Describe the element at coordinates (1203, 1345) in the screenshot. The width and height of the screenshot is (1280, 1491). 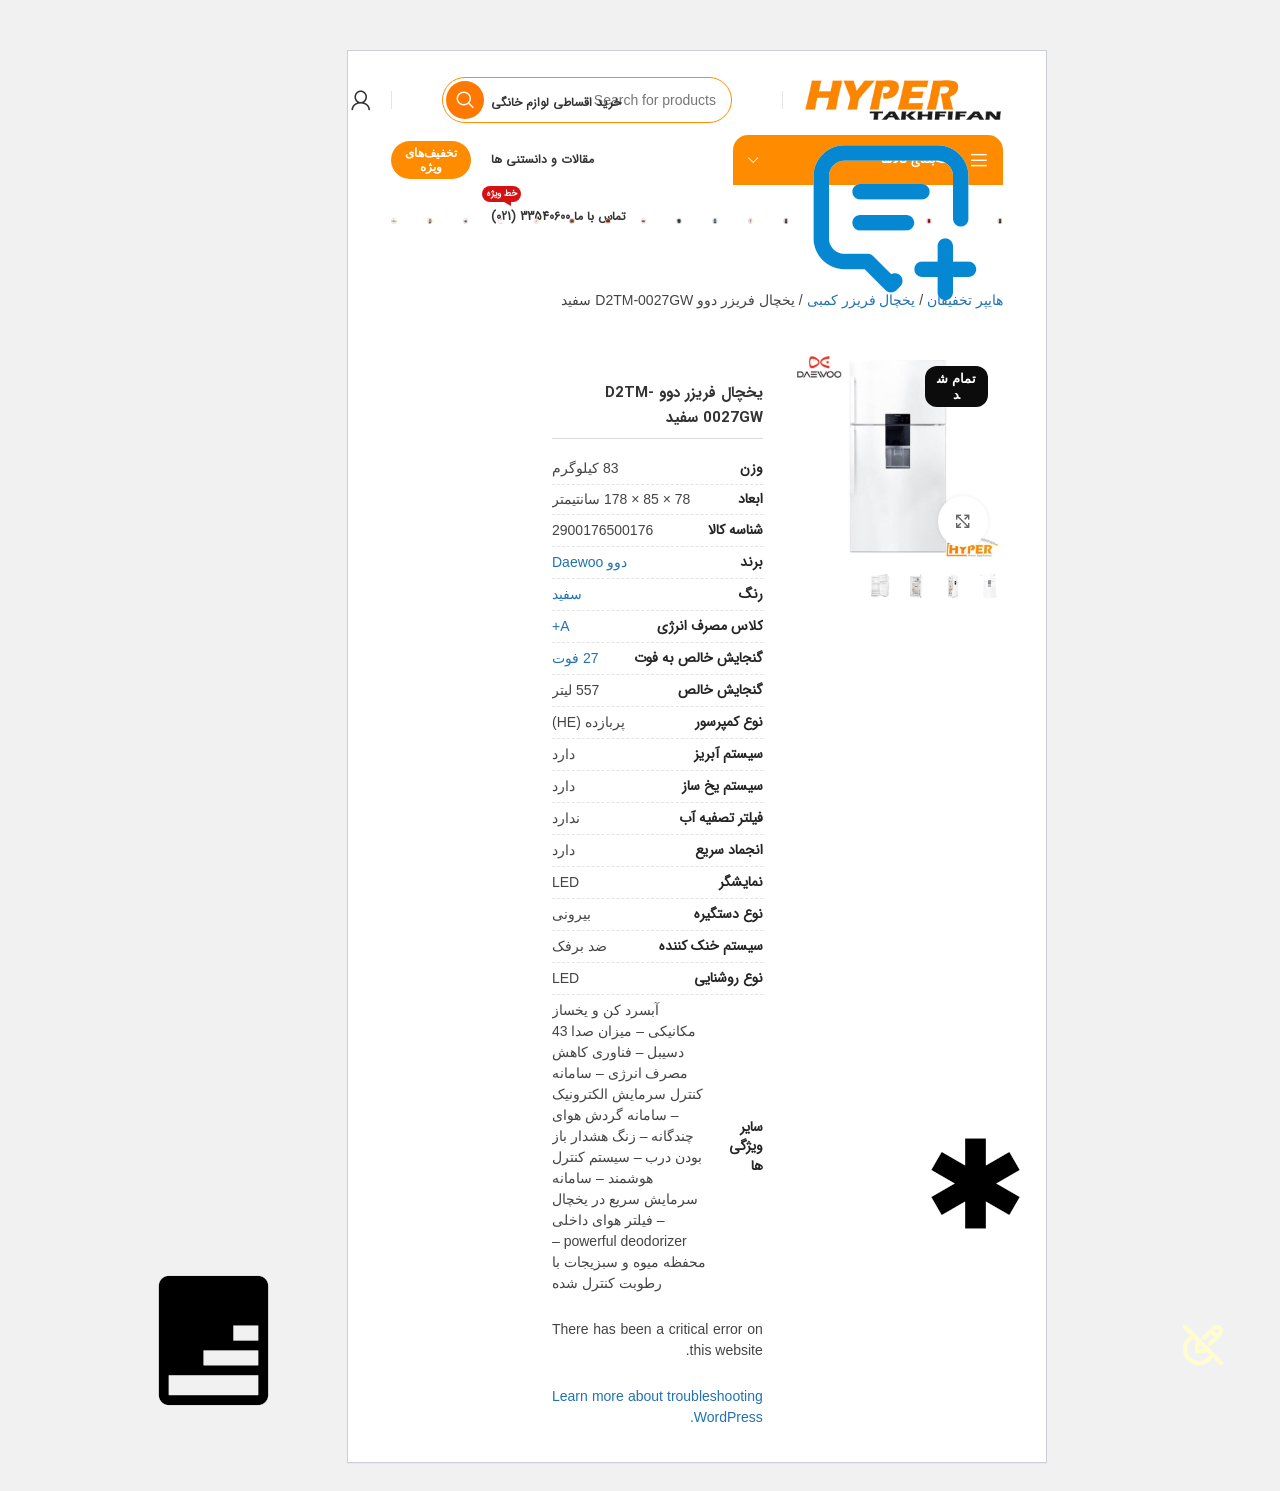
I see `editing is disabled or unavailable` at that location.